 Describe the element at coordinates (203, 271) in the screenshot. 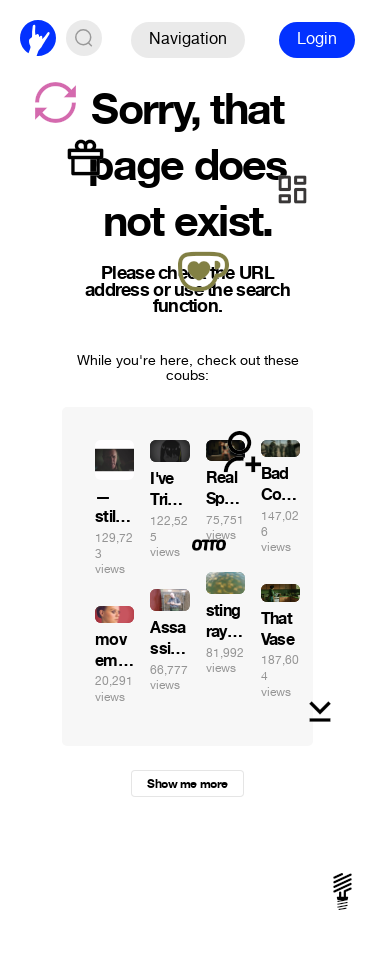

I see `support the creator on Ko-fi` at that location.